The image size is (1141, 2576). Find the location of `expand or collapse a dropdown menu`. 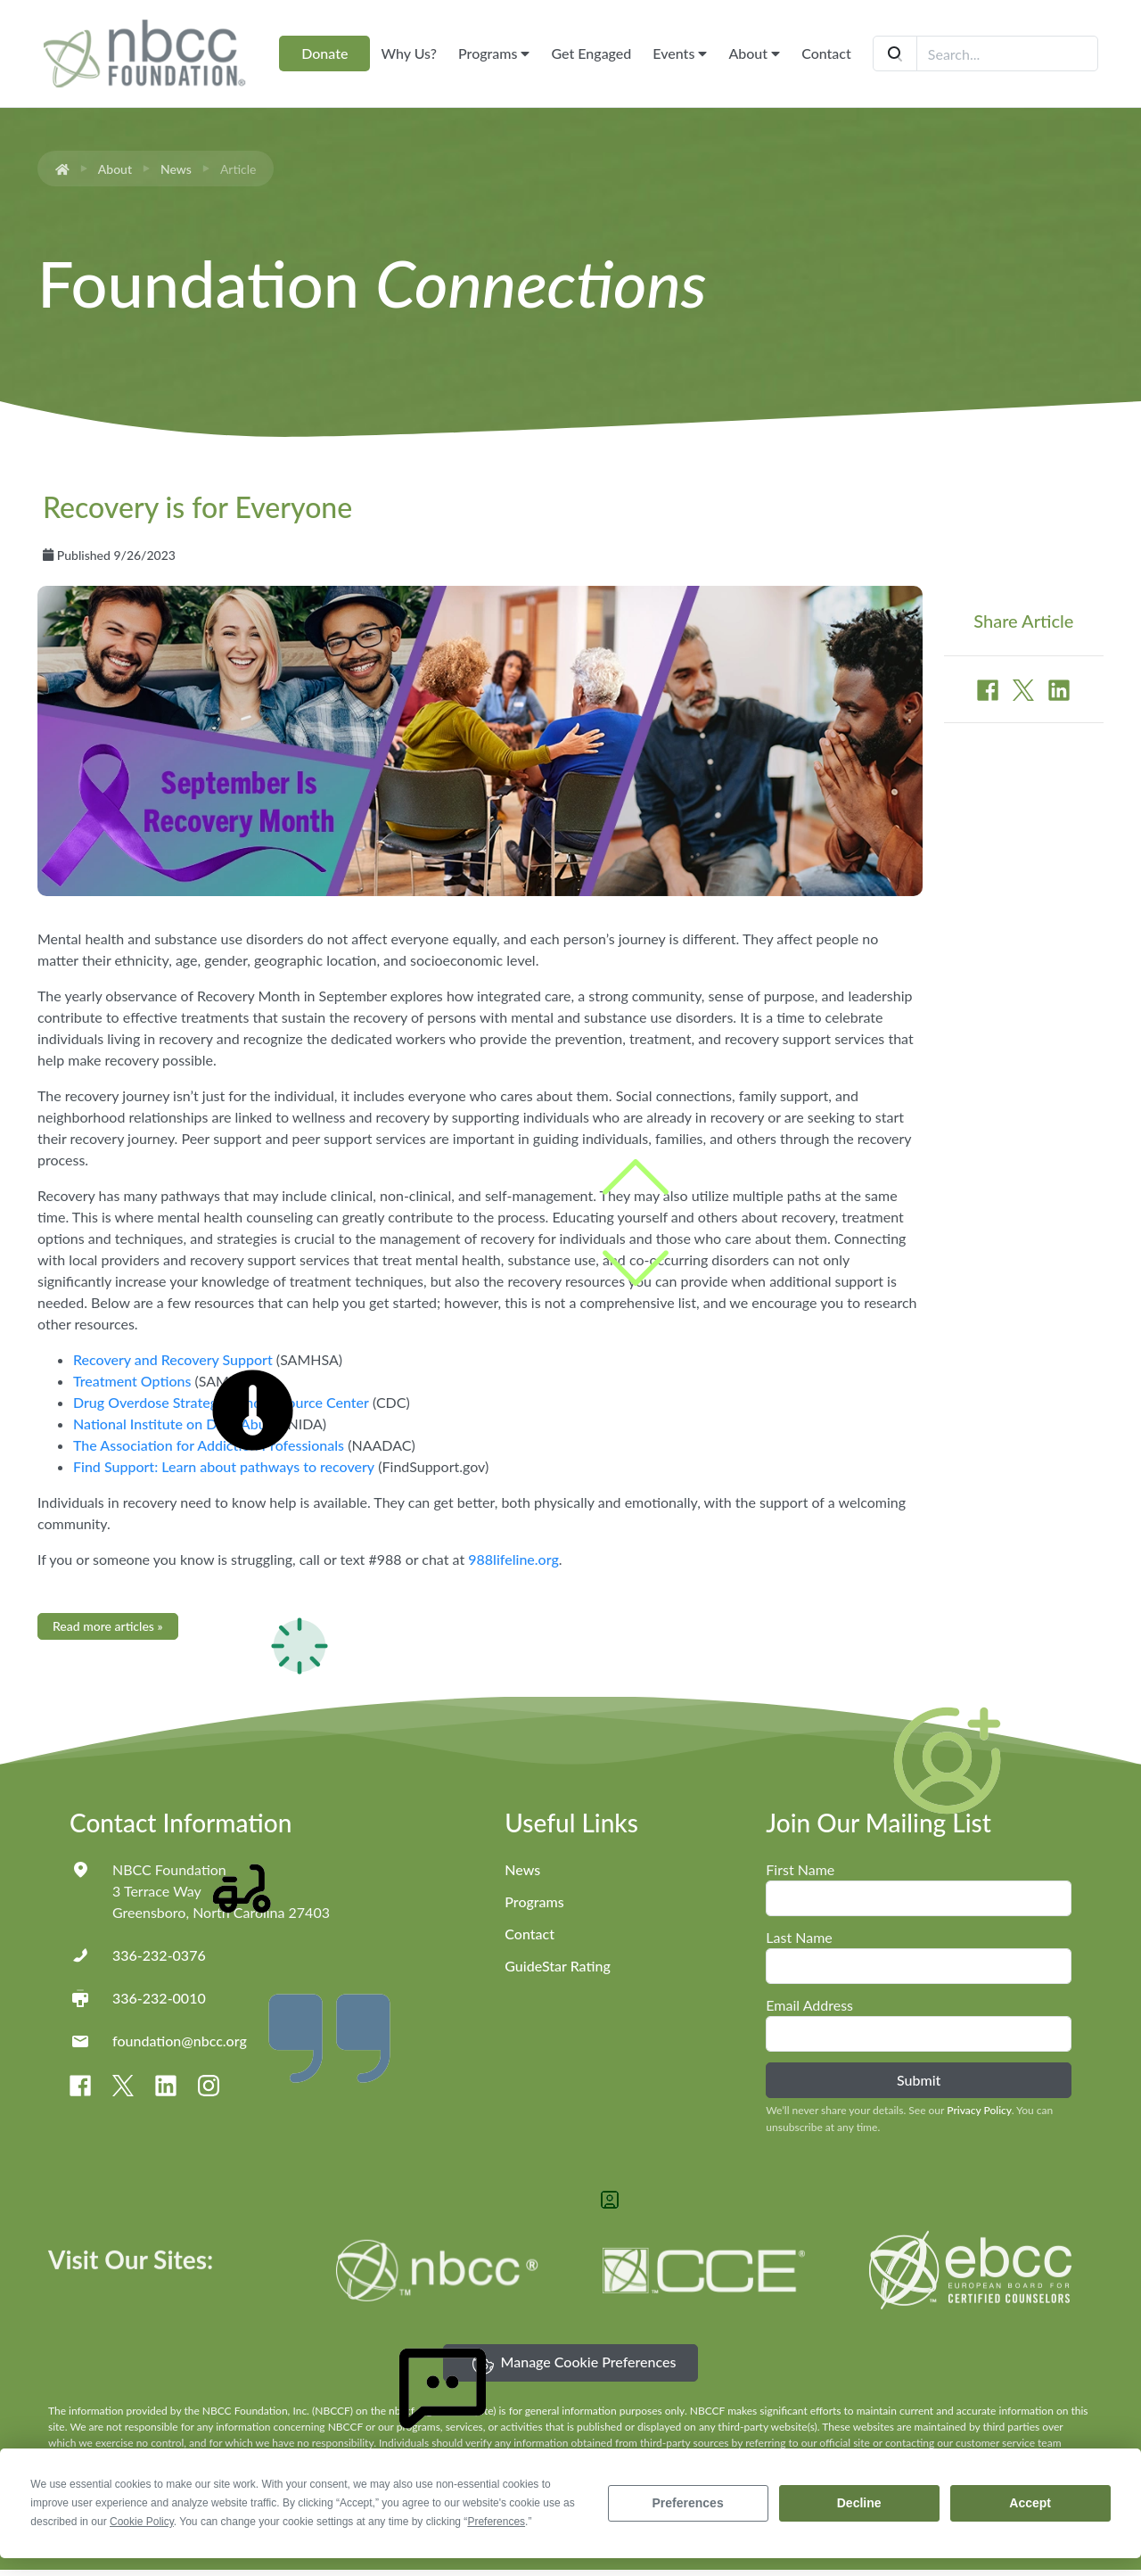

expand or collapse a dropdown menu is located at coordinates (636, 1222).